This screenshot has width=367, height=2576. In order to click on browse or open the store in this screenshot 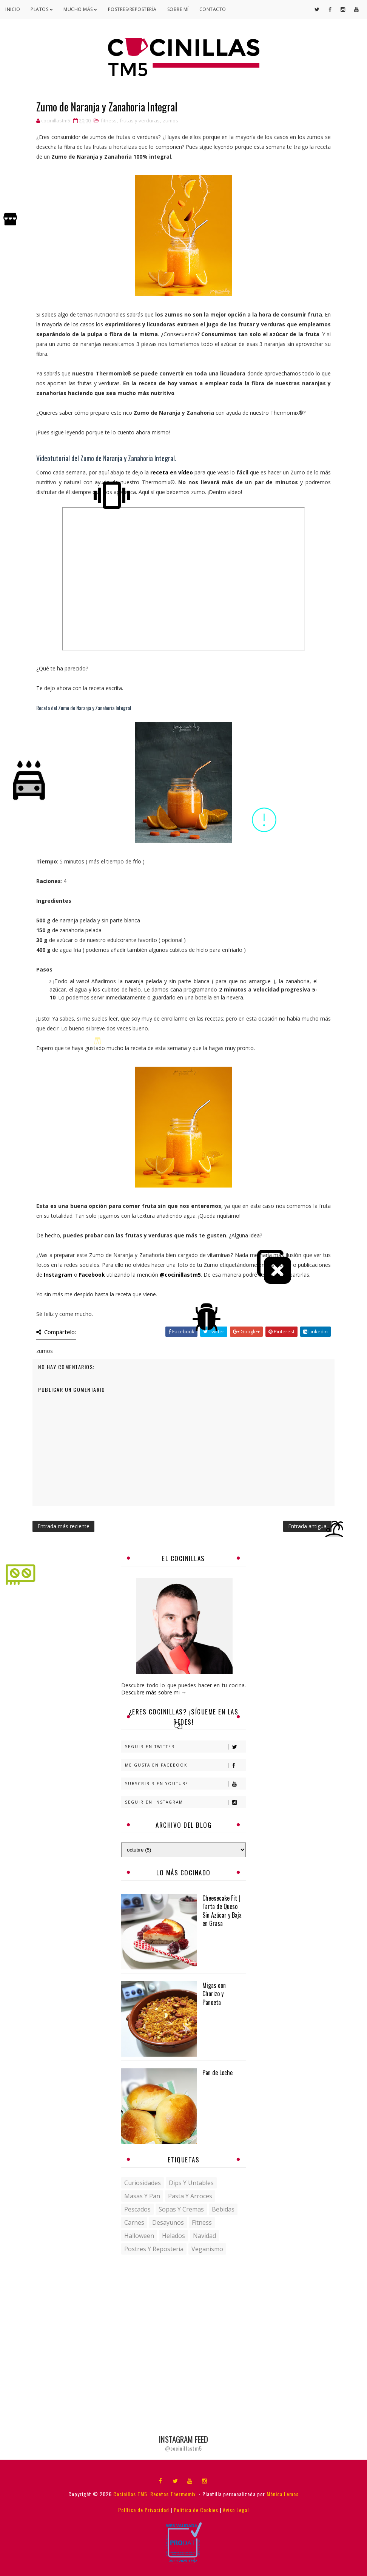, I will do `click(10, 219)`.